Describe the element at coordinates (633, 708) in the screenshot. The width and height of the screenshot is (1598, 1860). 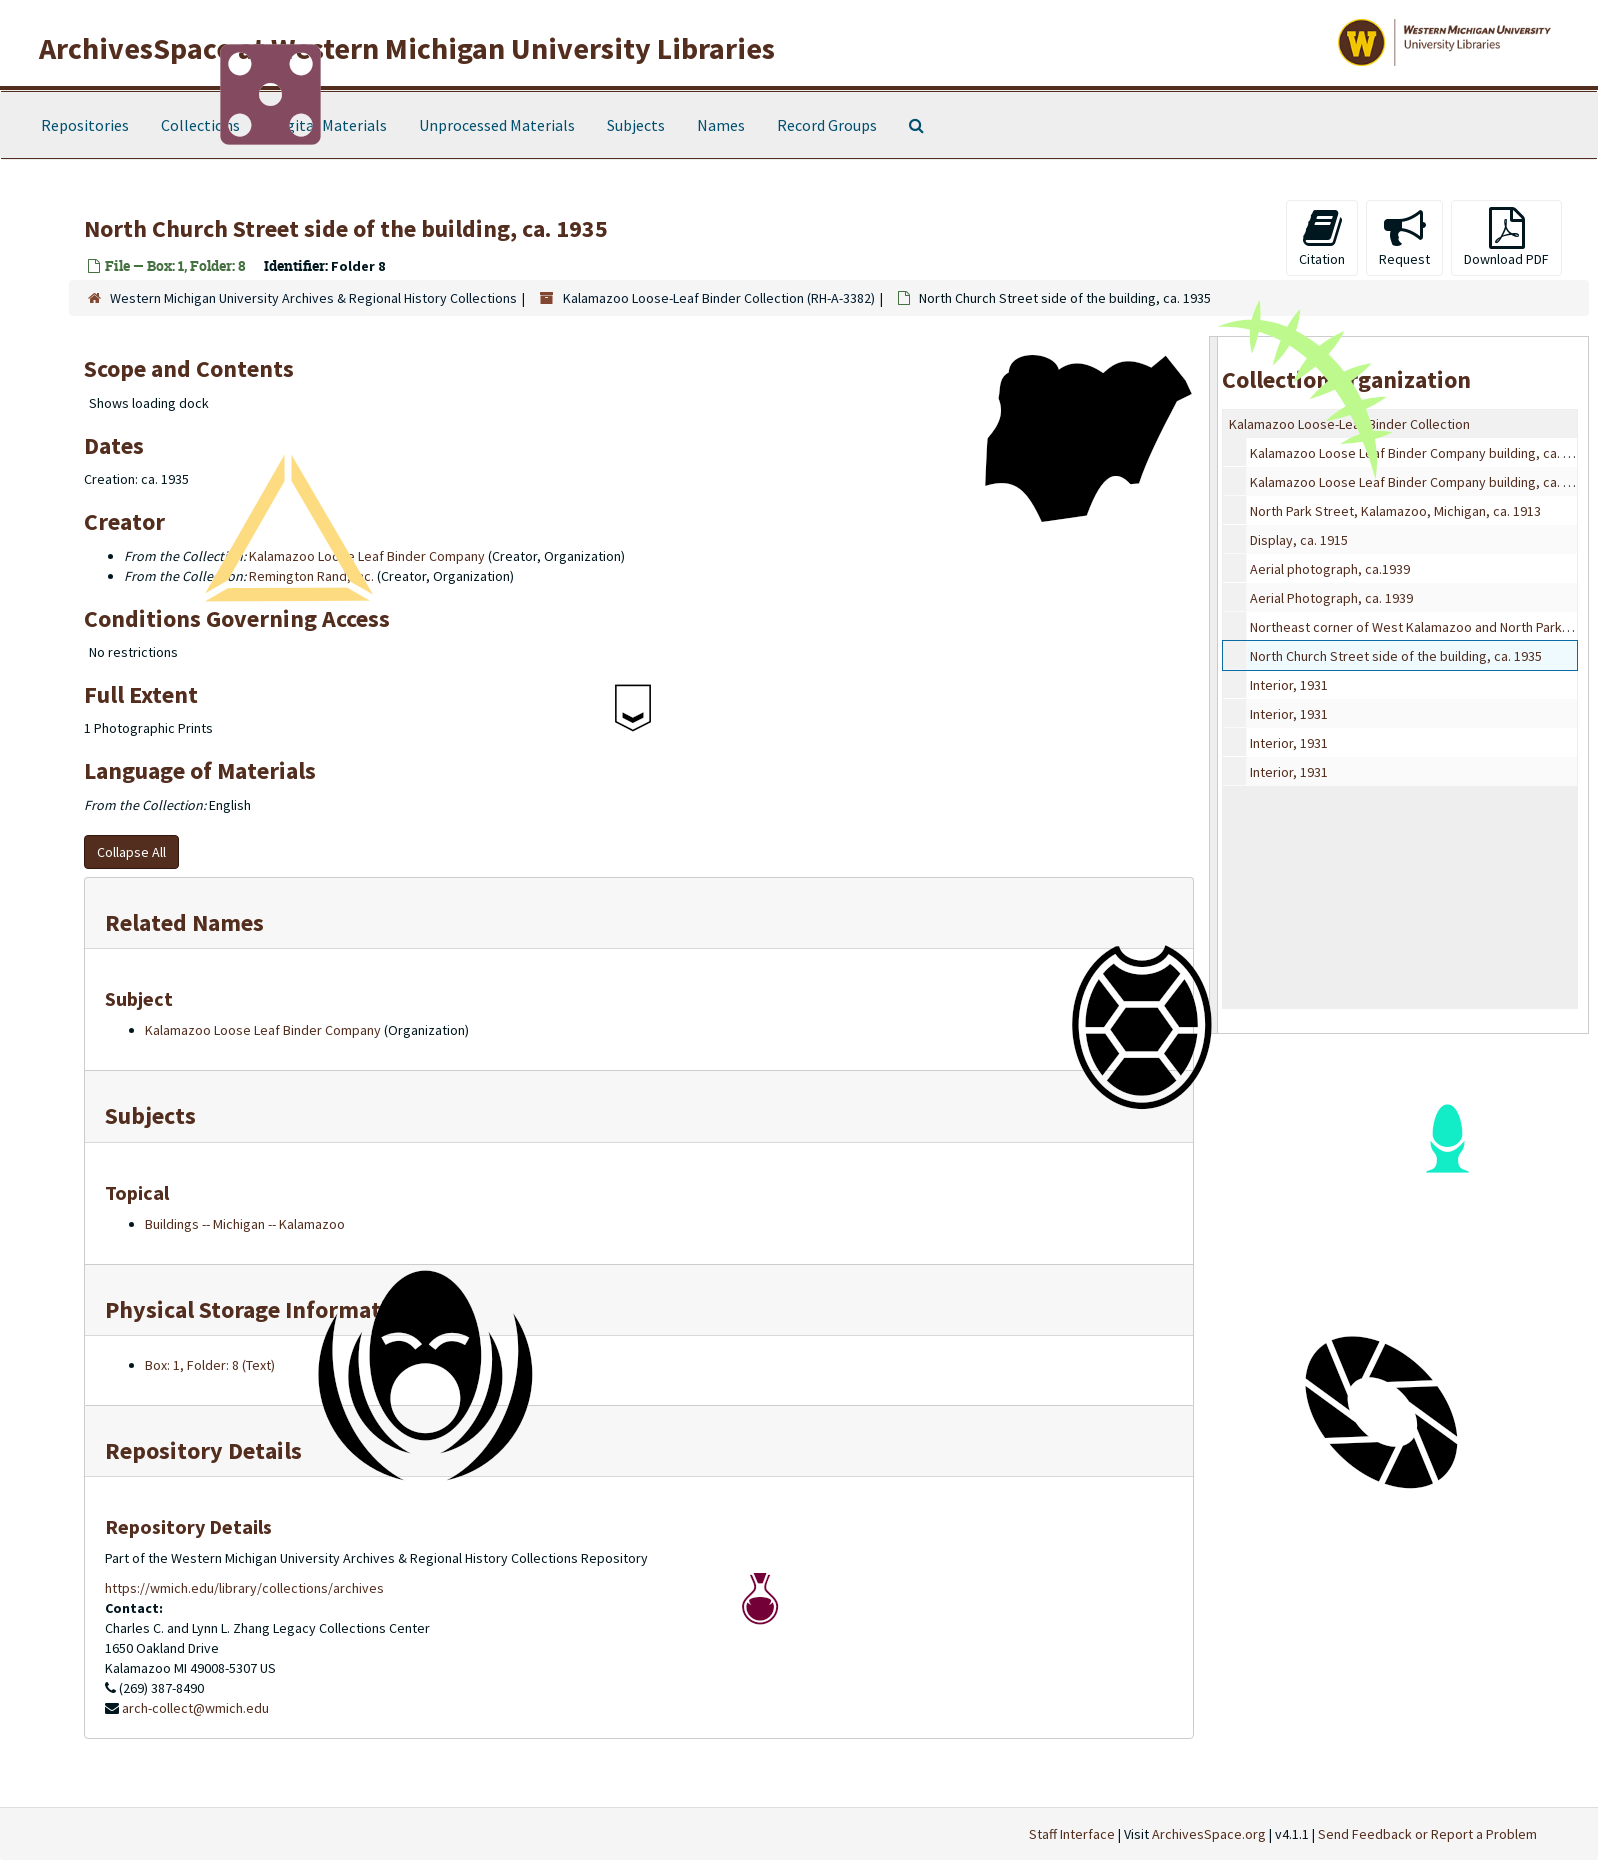
I see `indicates rank 1 or lowest tier status` at that location.